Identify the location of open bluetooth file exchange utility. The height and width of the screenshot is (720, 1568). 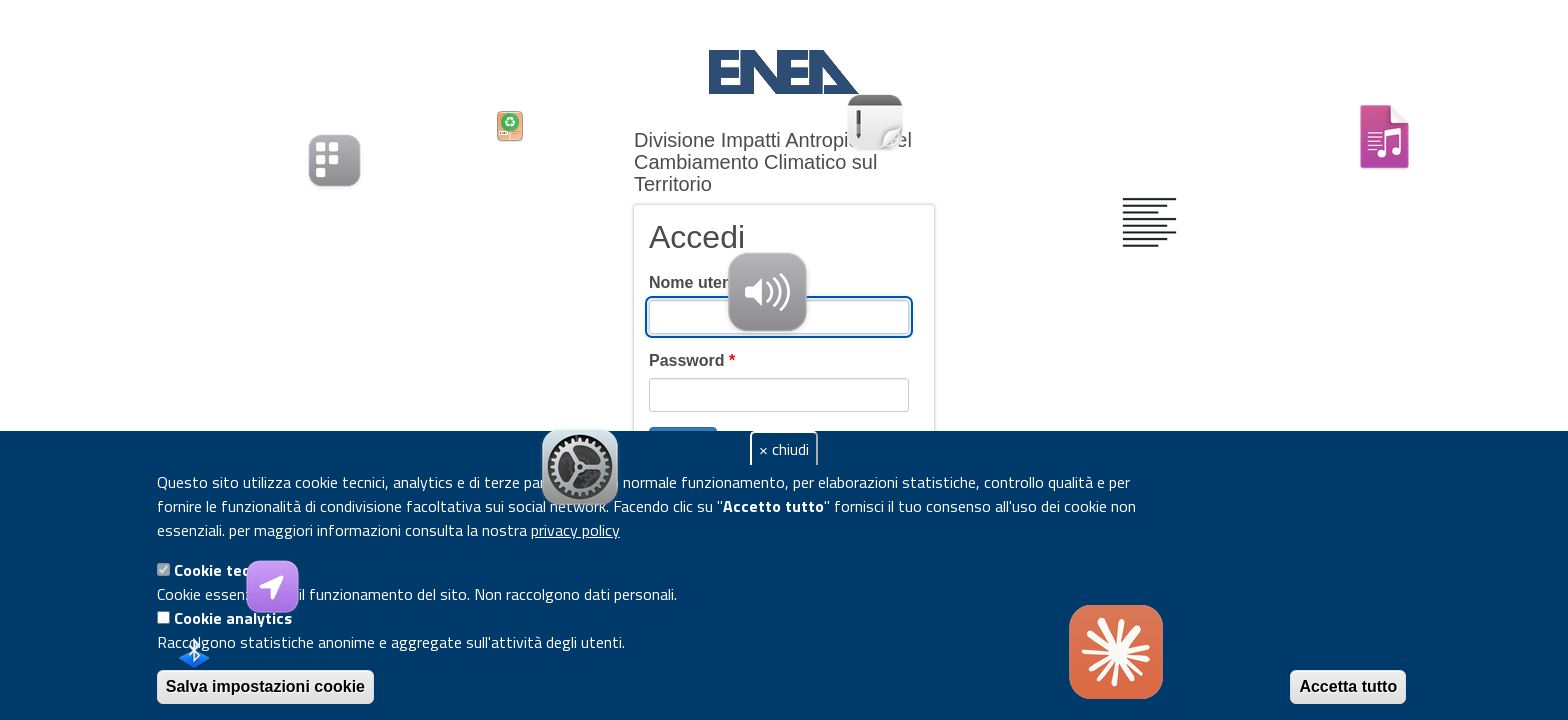
(194, 653).